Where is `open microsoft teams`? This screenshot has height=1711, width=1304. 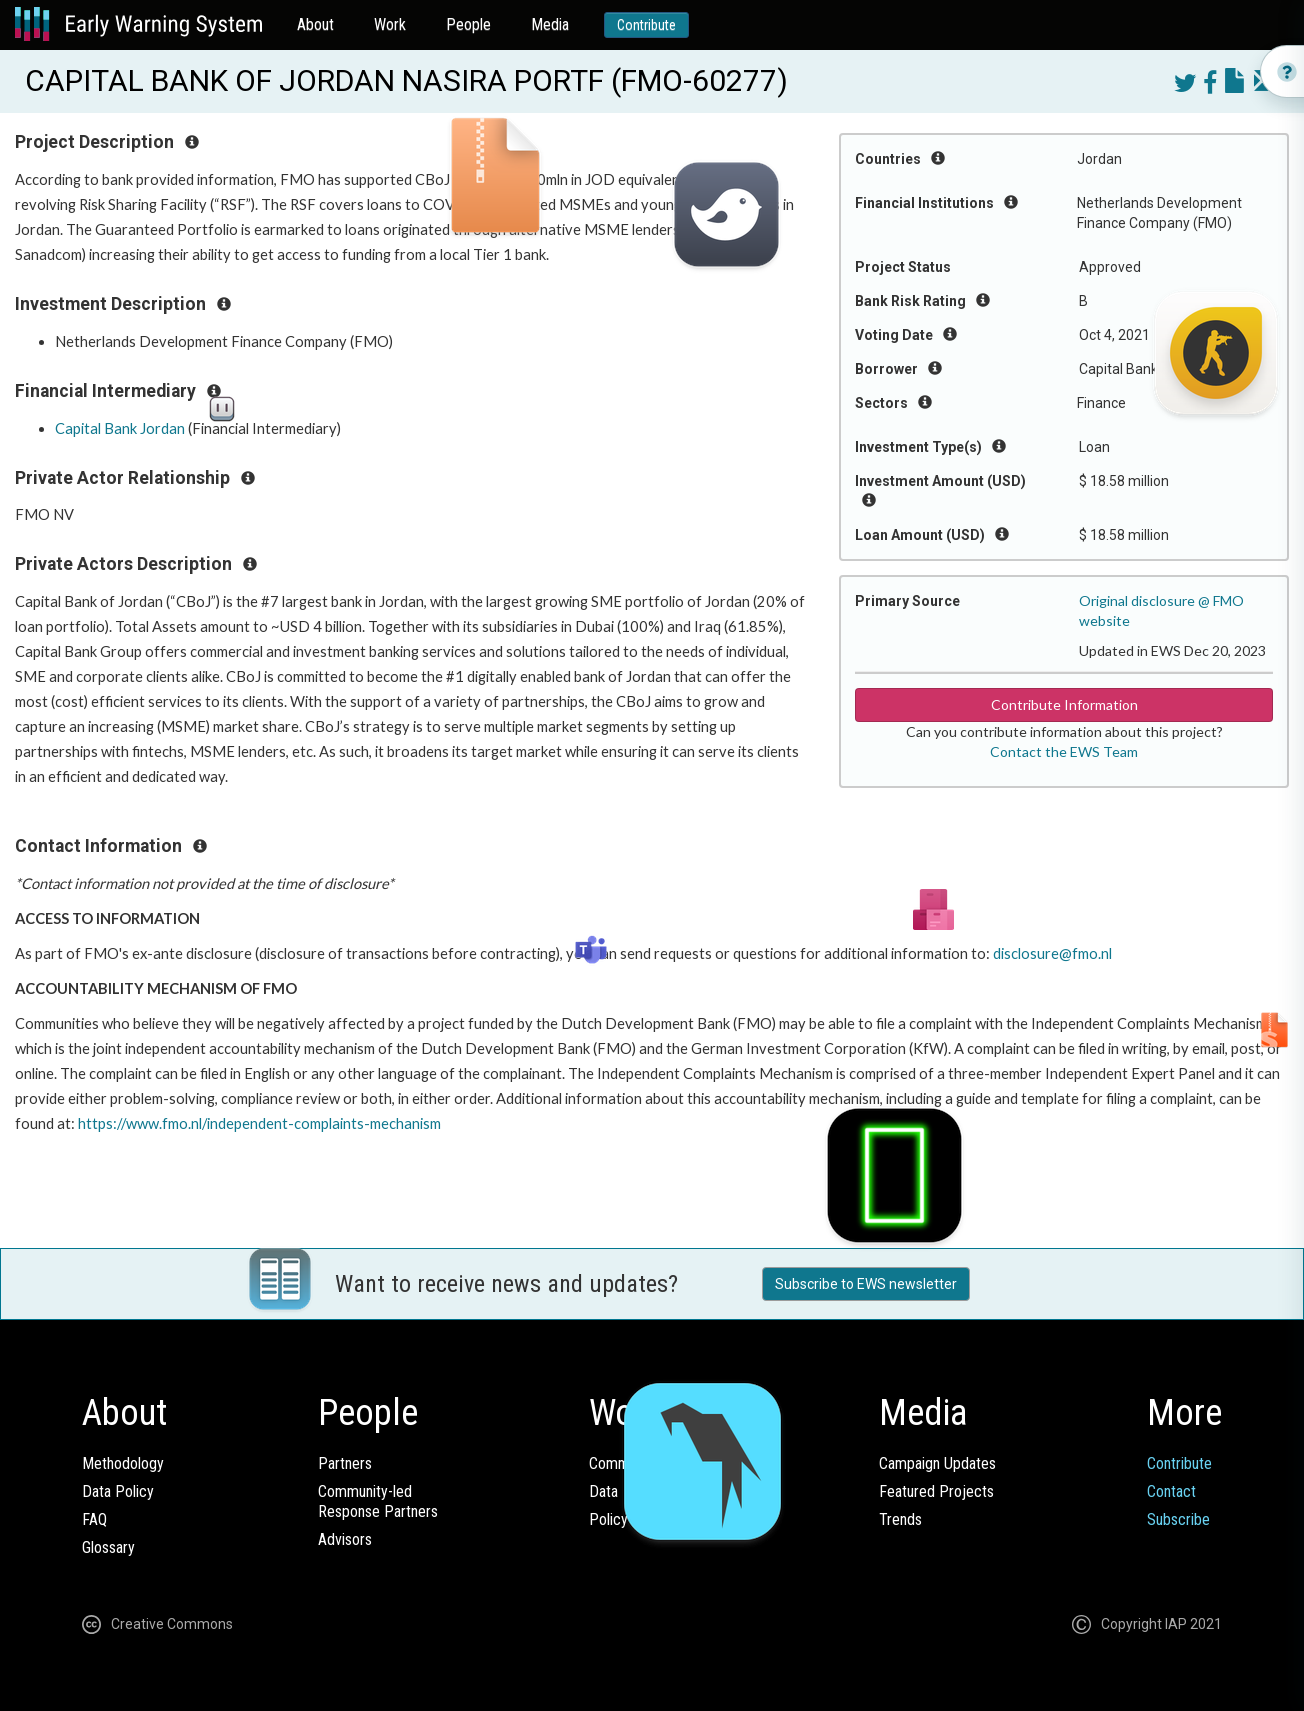 open microsoft teams is located at coordinates (591, 950).